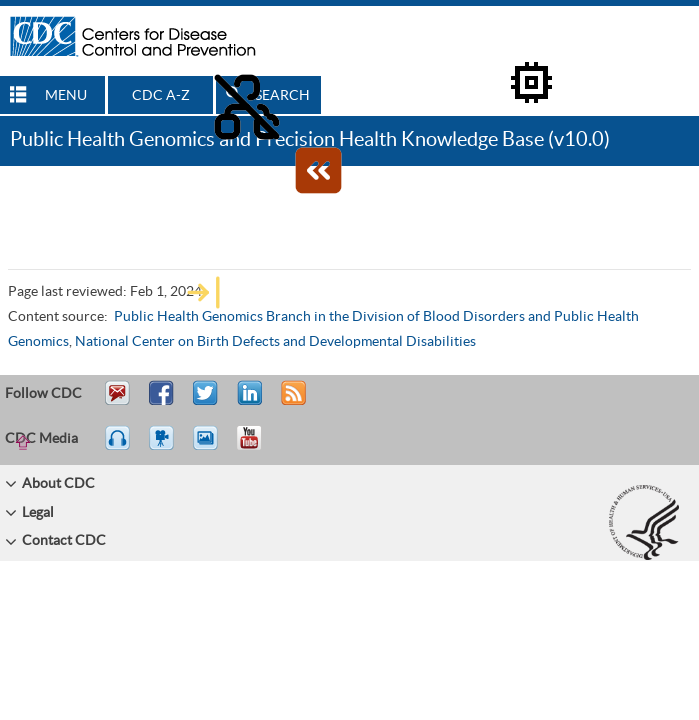 This screenshot has height=720, width=699. What do you see at coordinates (531, 82) in the screenshot?
I see `view device memory or RAM usage` at bounding box center [531, 82].